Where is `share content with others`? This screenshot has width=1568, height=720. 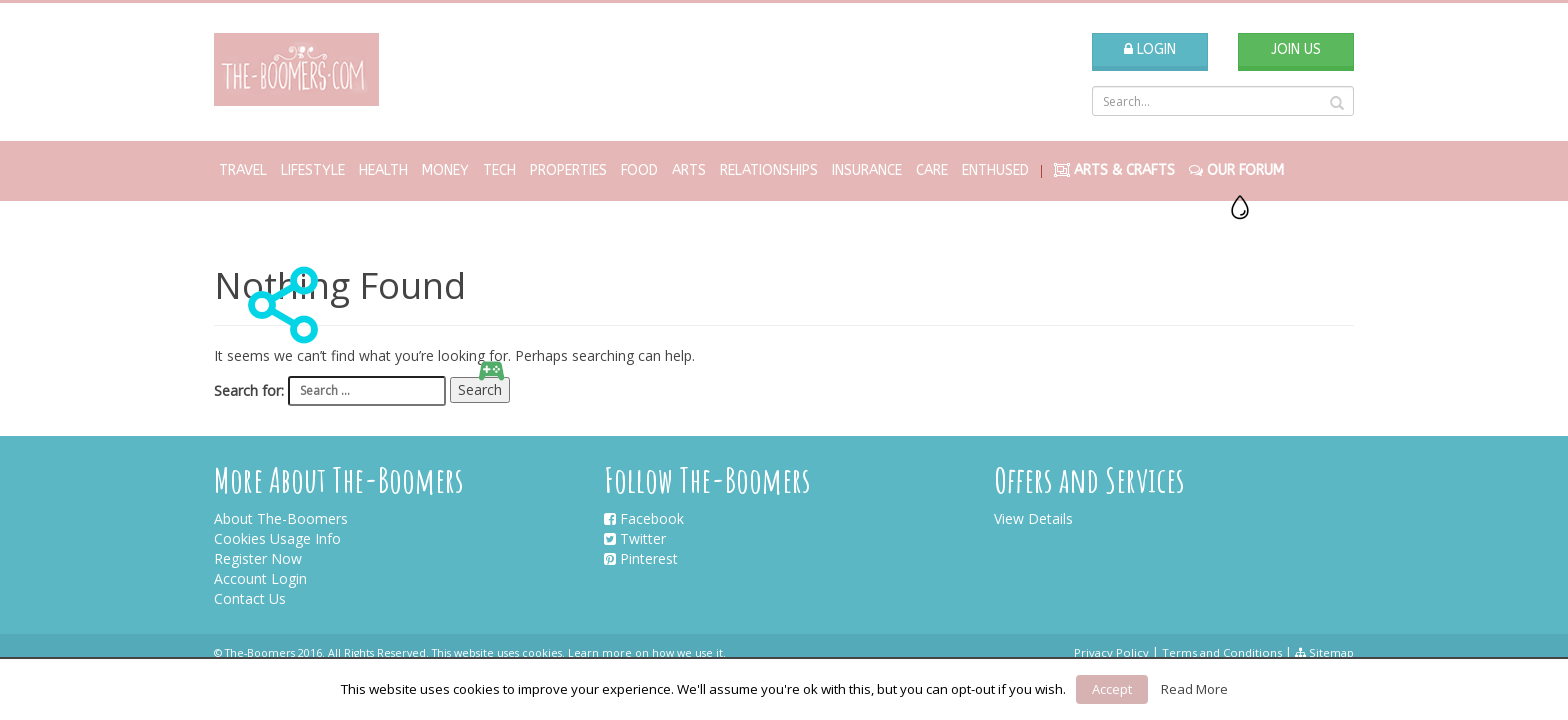 share content with others is located at coordinates (283, 305).